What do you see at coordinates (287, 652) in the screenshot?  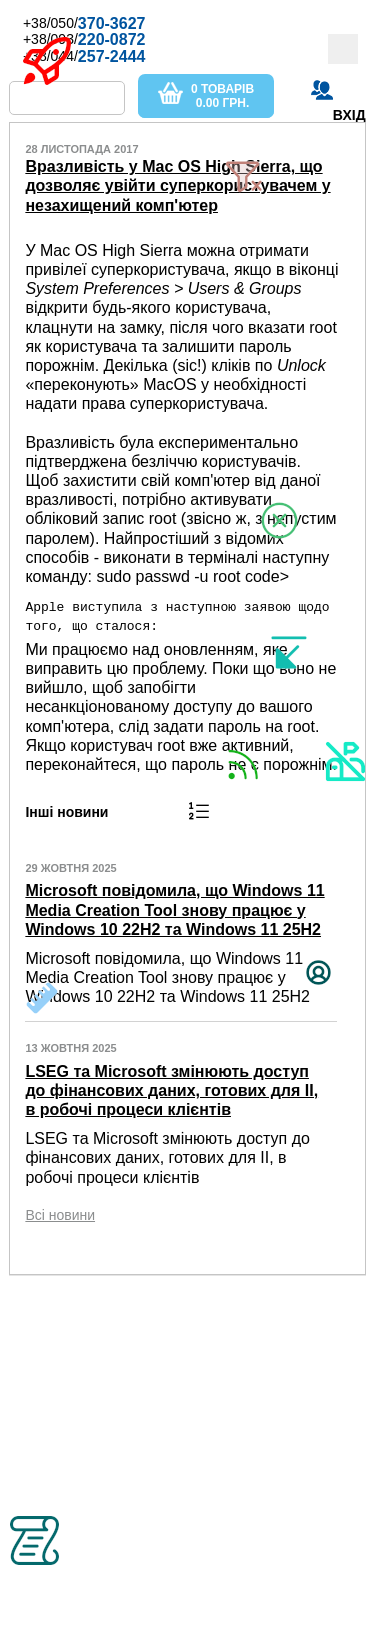 I see `move content to bottom-left corner` at bounding box center [287, 652].